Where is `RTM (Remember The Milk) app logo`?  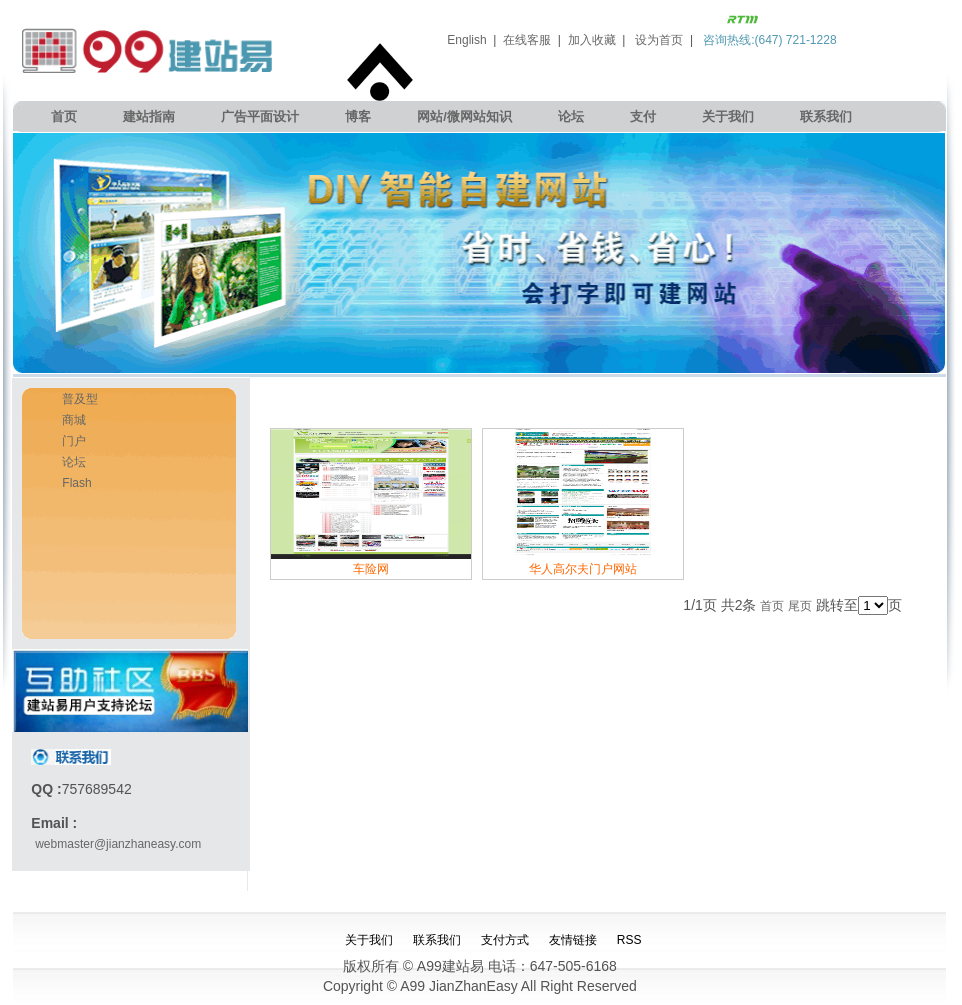 RTM (Remember The Milk) app logo is located at coordinates (742, 19).